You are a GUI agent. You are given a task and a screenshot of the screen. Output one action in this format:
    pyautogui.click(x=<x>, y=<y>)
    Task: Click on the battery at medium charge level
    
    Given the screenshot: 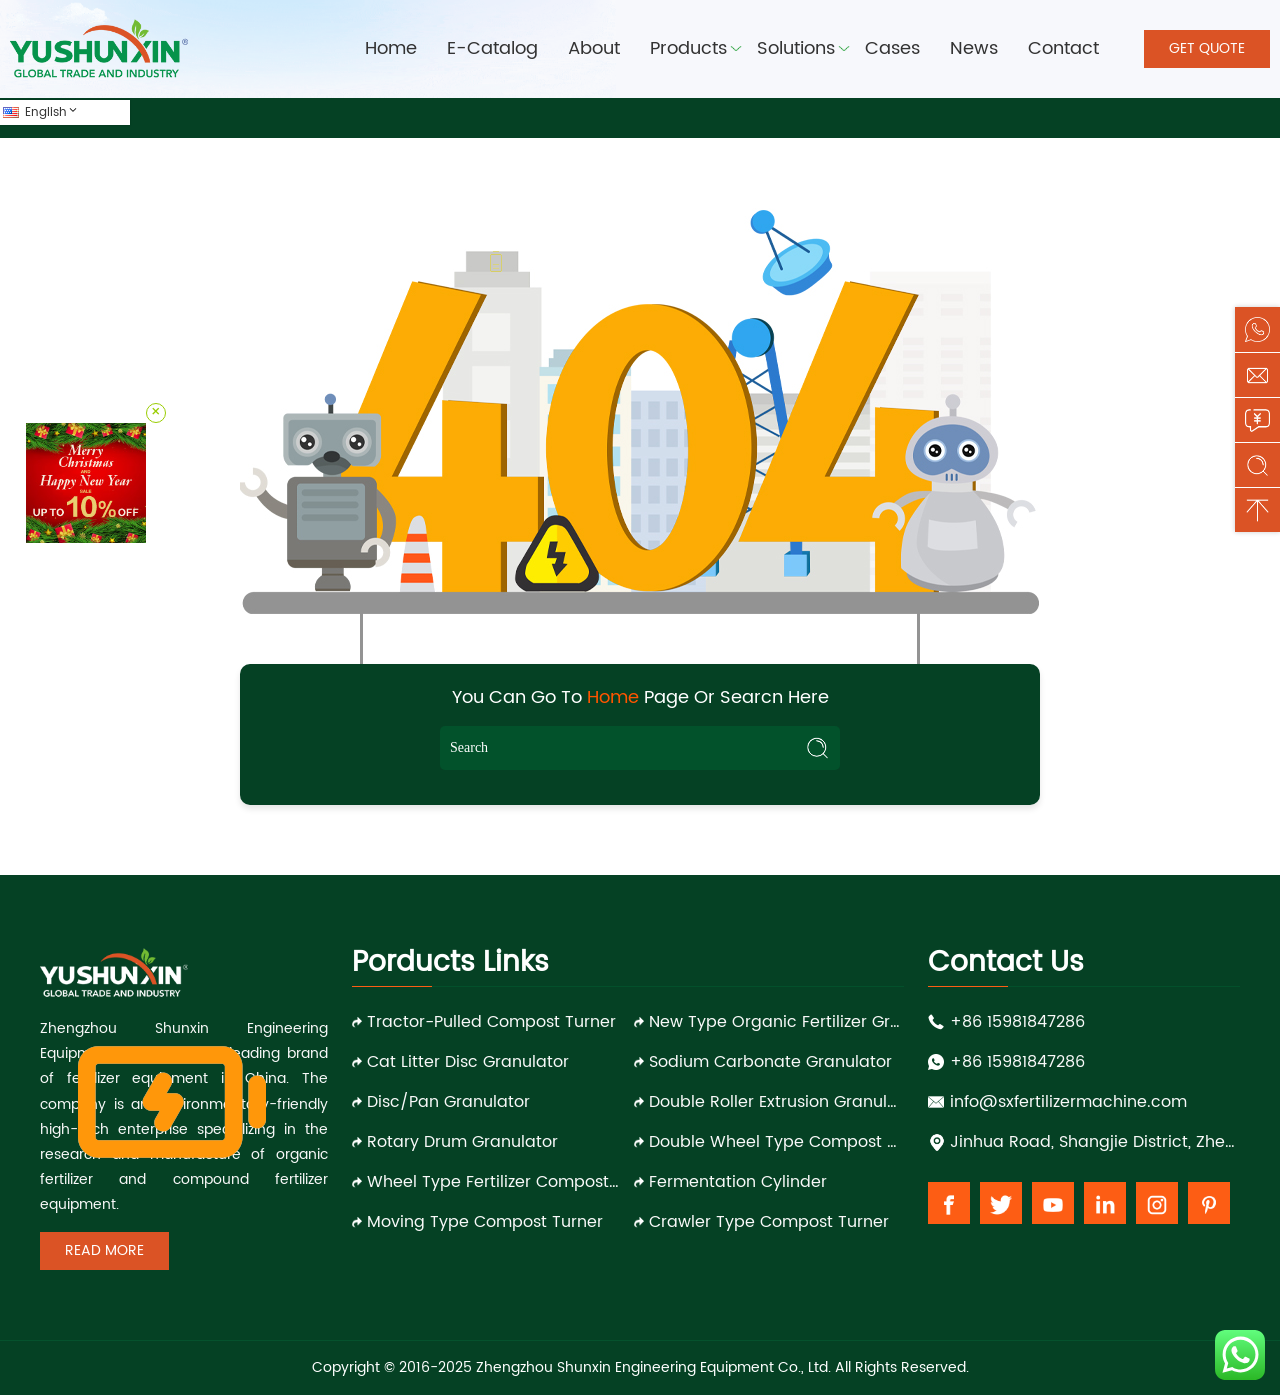 What is the action you would take?
    pyautogui.click(x=496, y=262)
    